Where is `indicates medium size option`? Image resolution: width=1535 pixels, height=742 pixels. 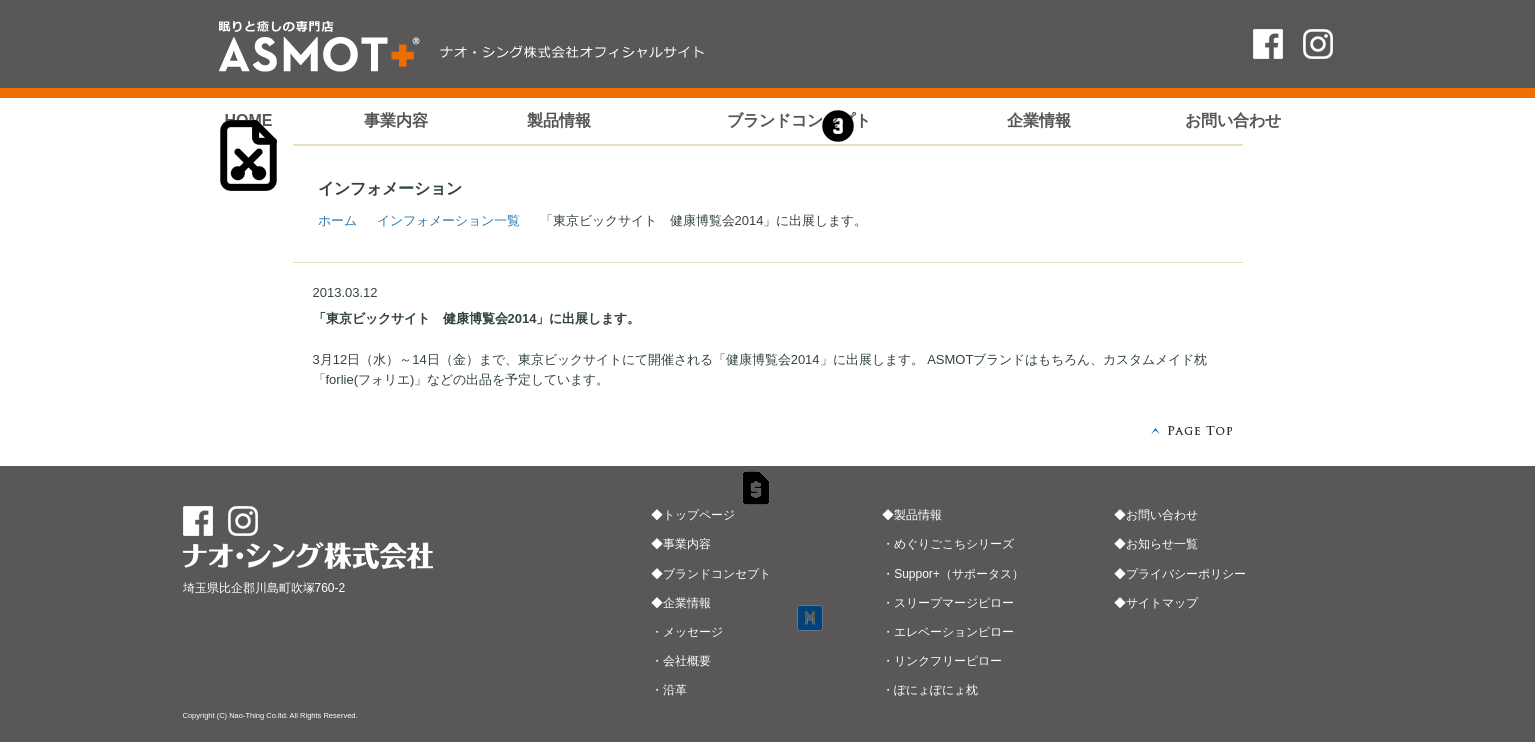
indicates medium size option is located at coordinates (810, 618).